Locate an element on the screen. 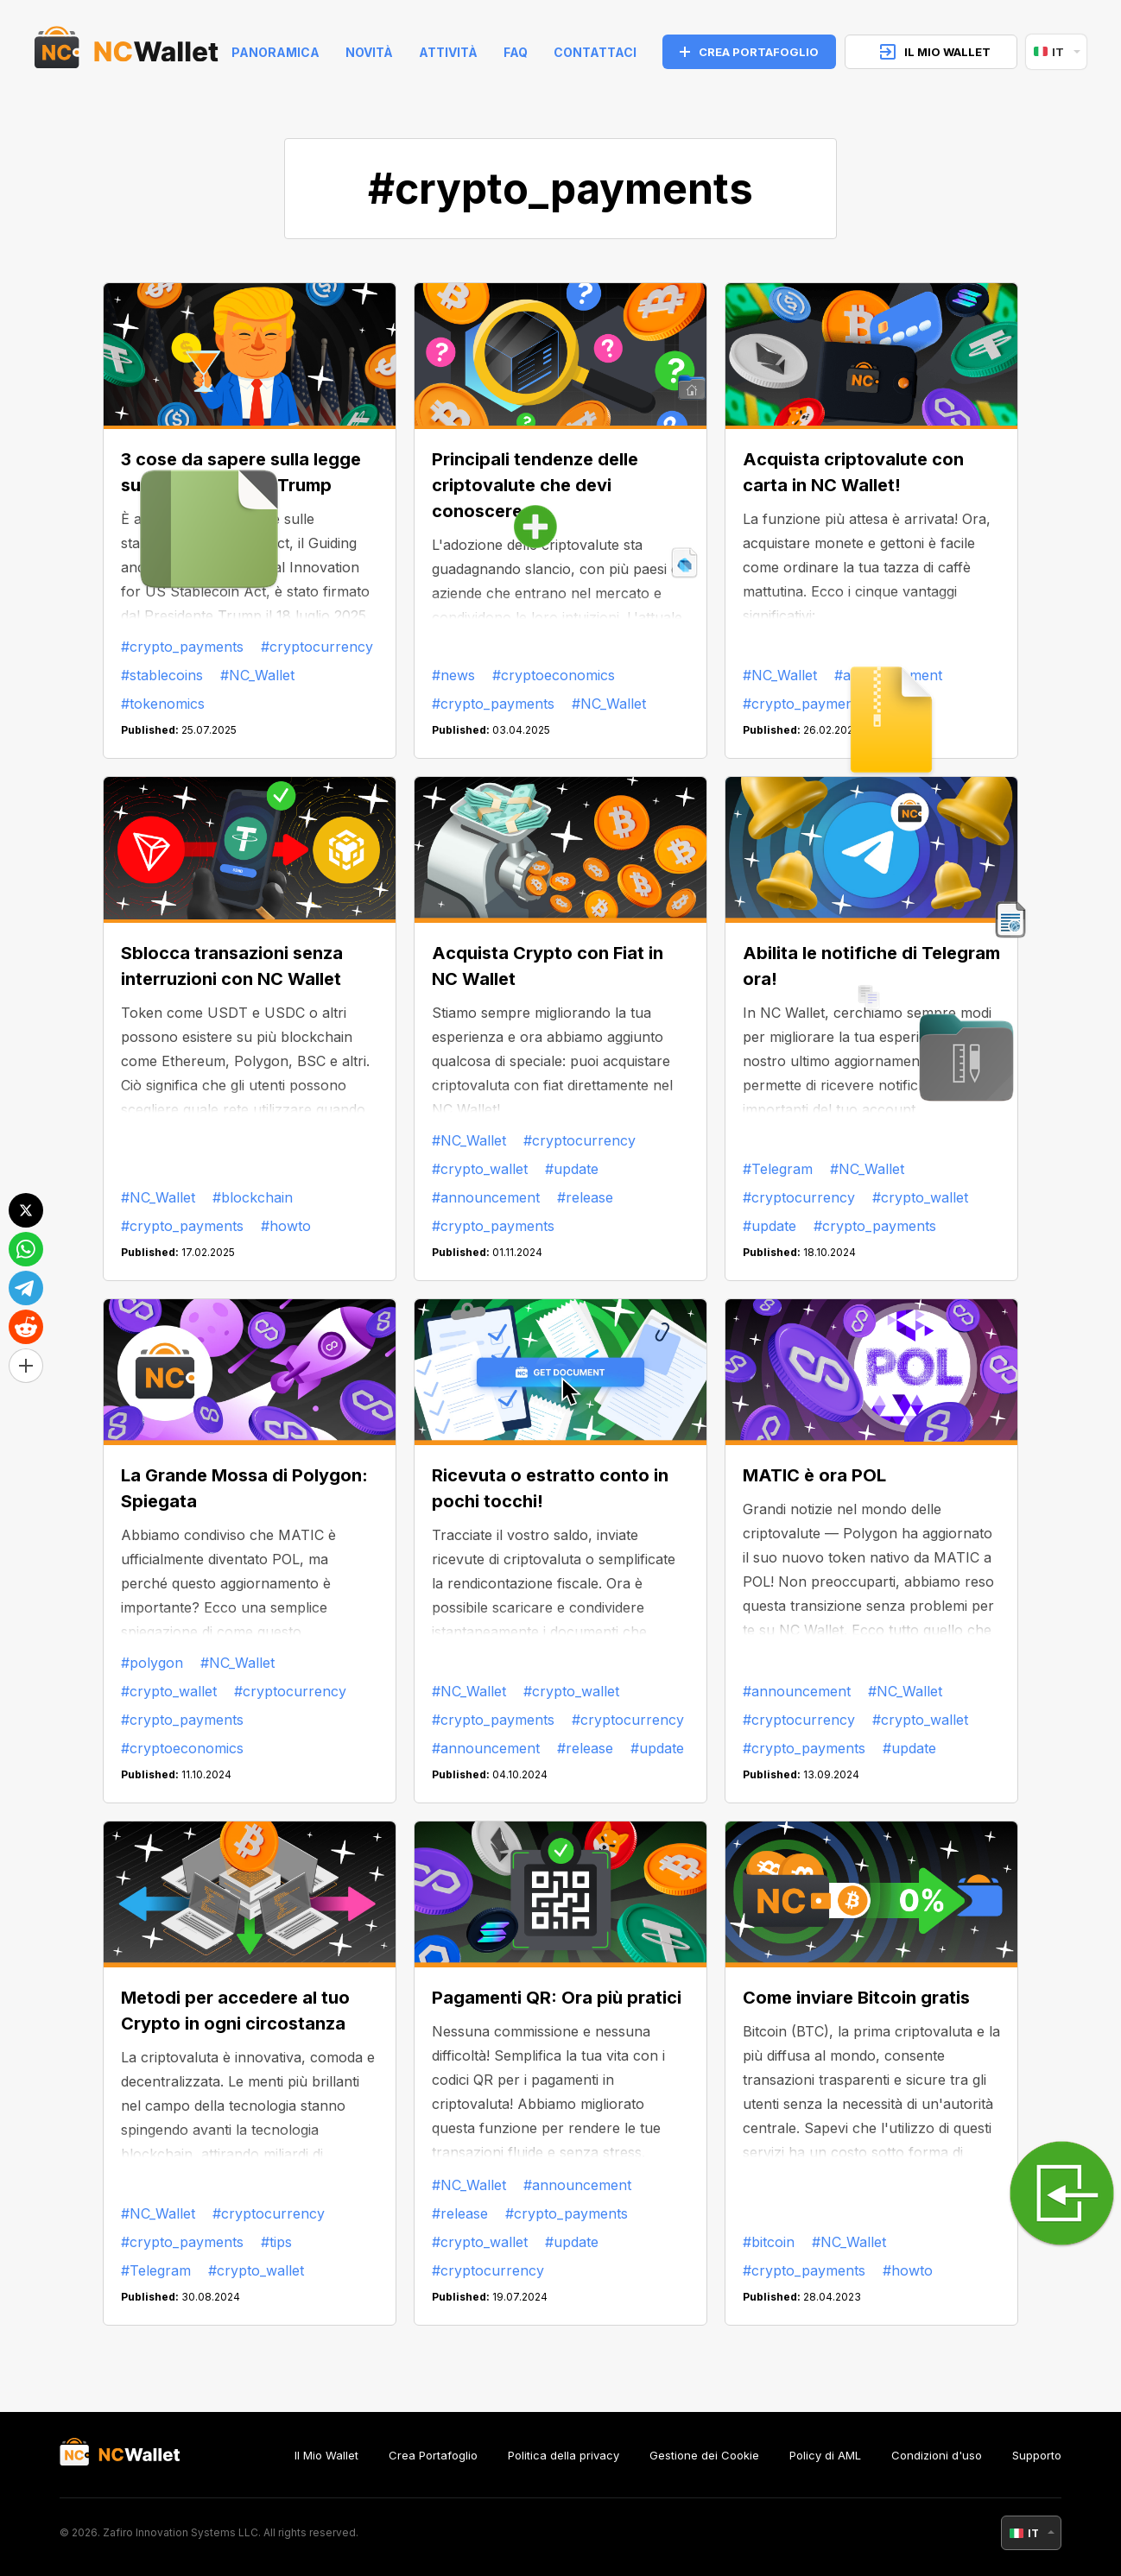 The width and height of the screenshot is (1121, 2576). add a new item to the list is located at coordinates (535, 527).